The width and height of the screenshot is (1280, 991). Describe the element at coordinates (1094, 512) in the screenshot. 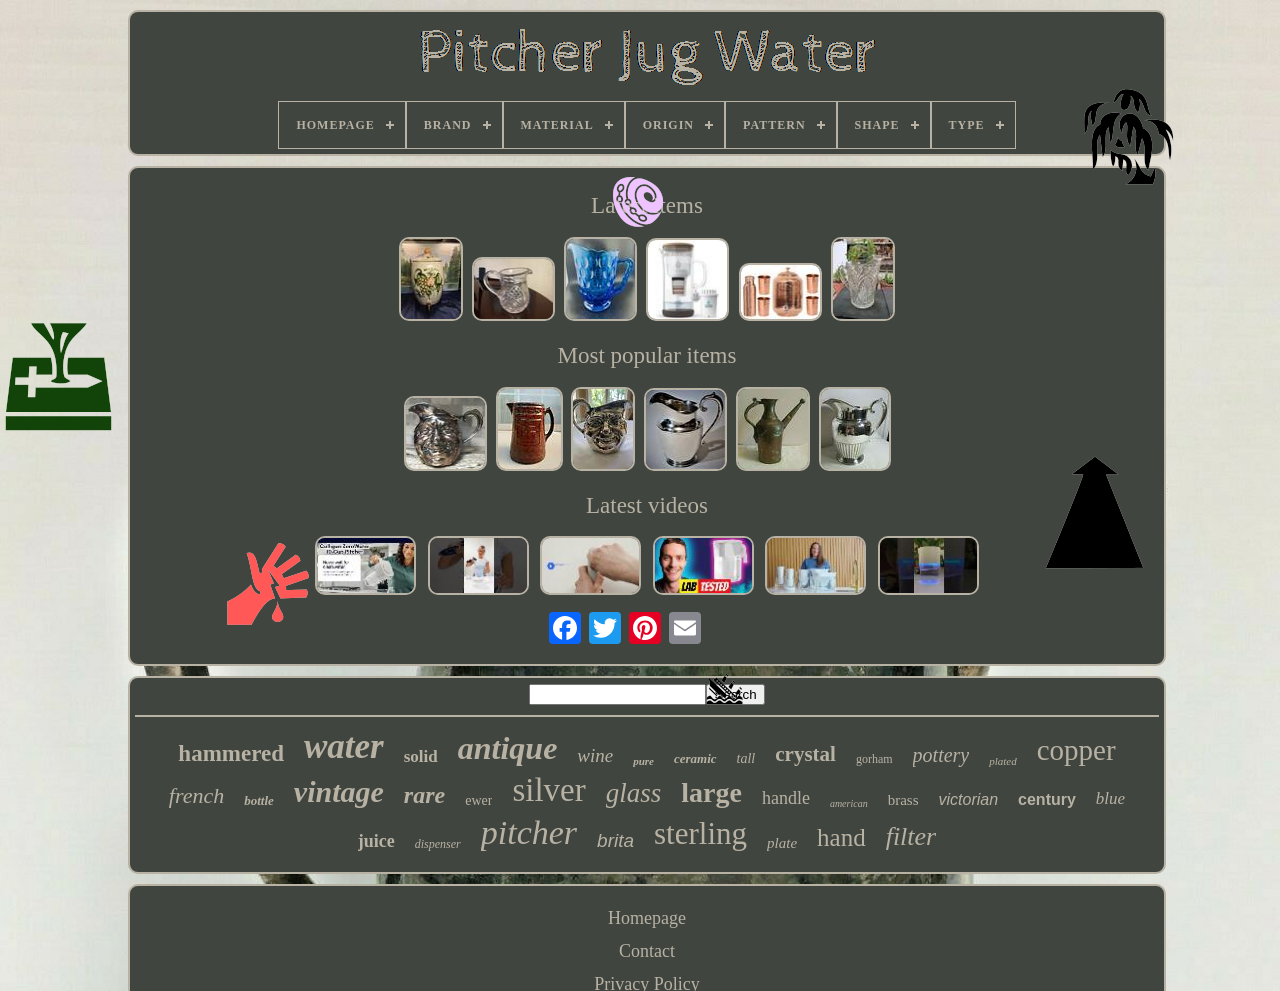

I see `increase thrust or acceleration` at that location.